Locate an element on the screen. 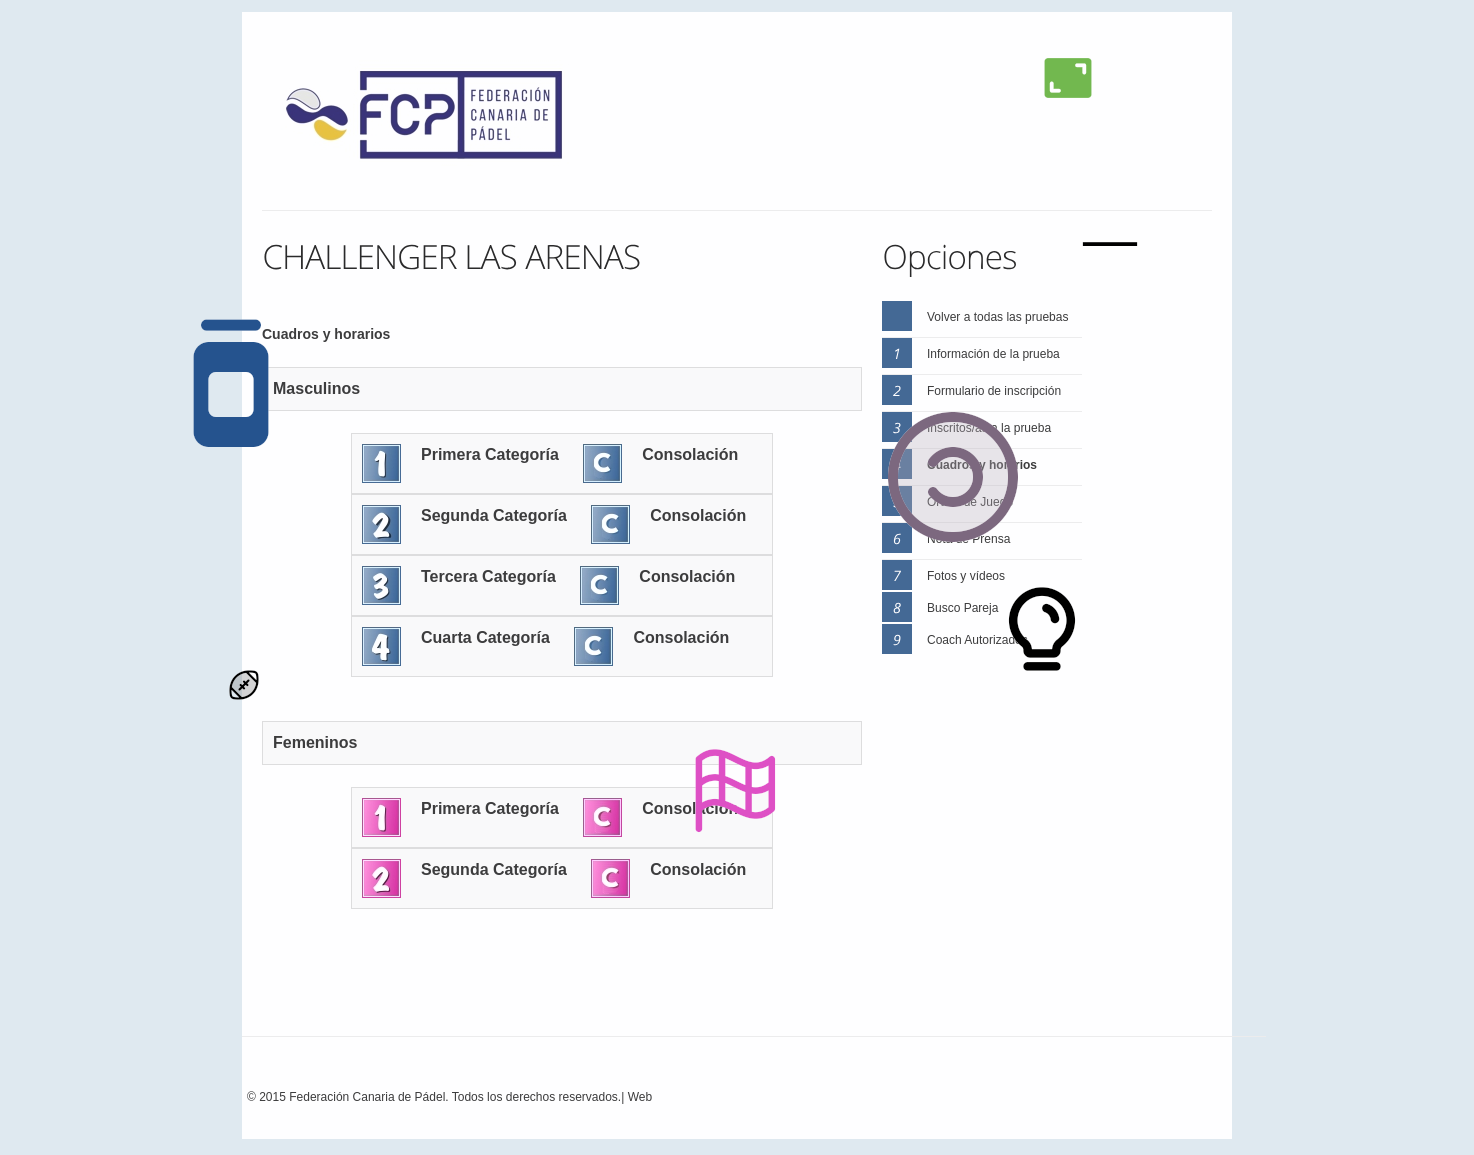 The height and width of the screenshot is (1155, 1474). indicates a finish line or goal completion is located at coordinates (732, 789).